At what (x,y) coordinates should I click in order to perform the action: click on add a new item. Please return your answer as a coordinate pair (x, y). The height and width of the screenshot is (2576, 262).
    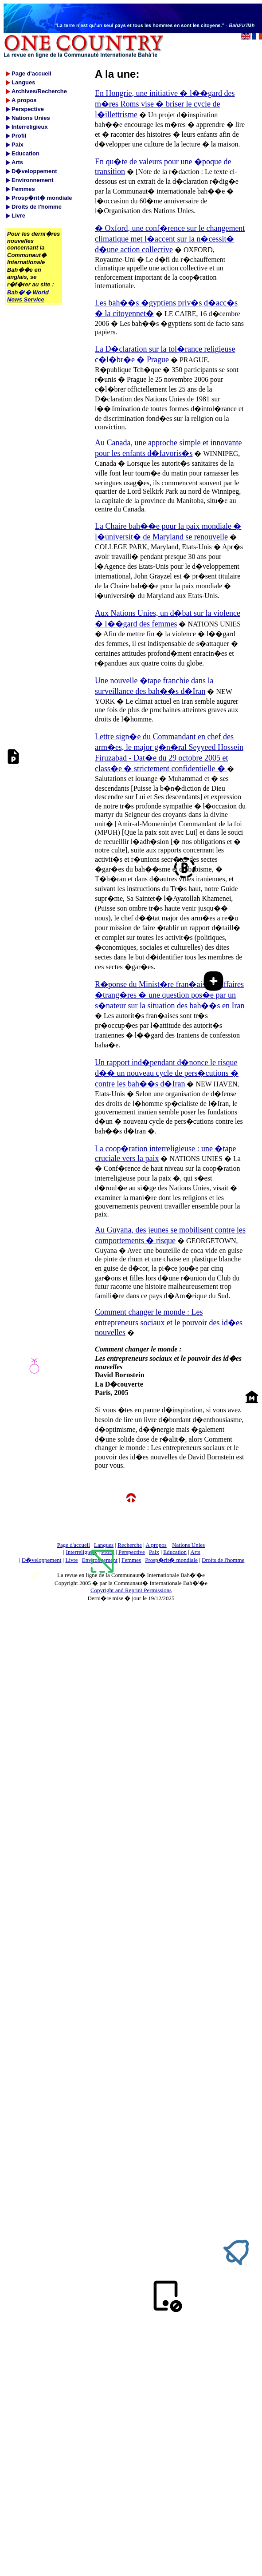
    Looking at the image, I should click on (213, 981).